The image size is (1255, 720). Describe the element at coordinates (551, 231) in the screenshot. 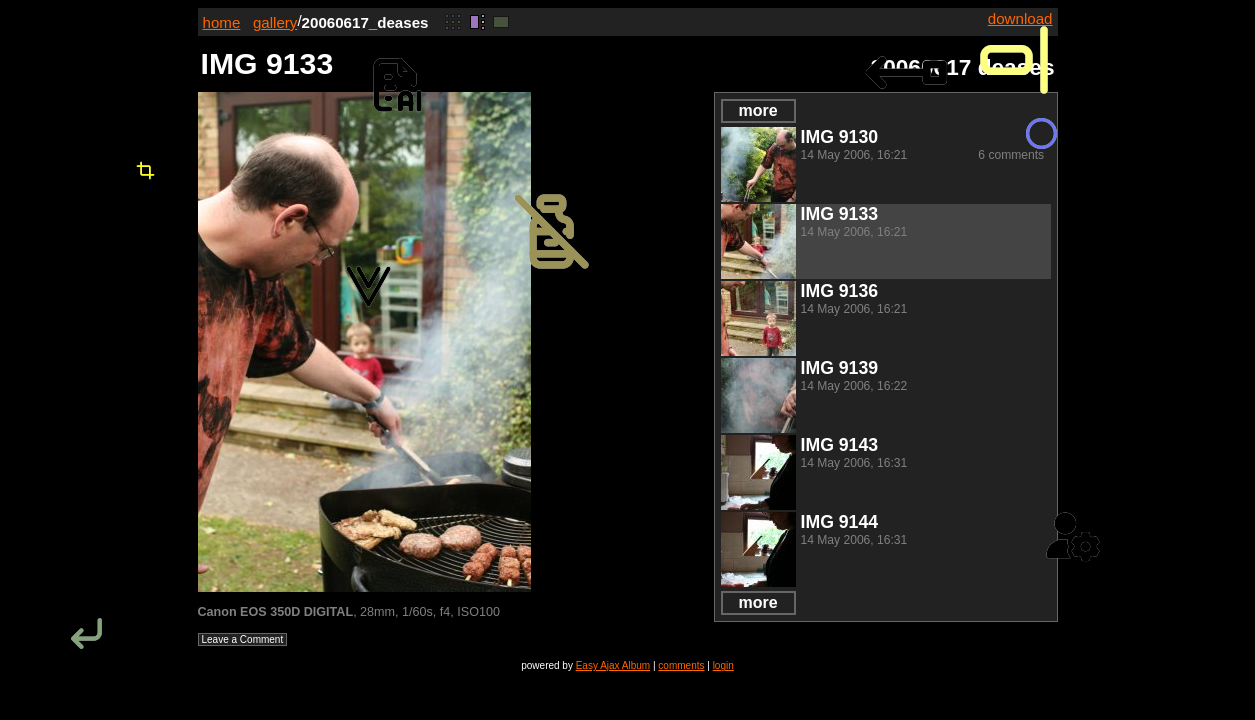

I see `indicates vaccine or medication is unavailable` at that location.